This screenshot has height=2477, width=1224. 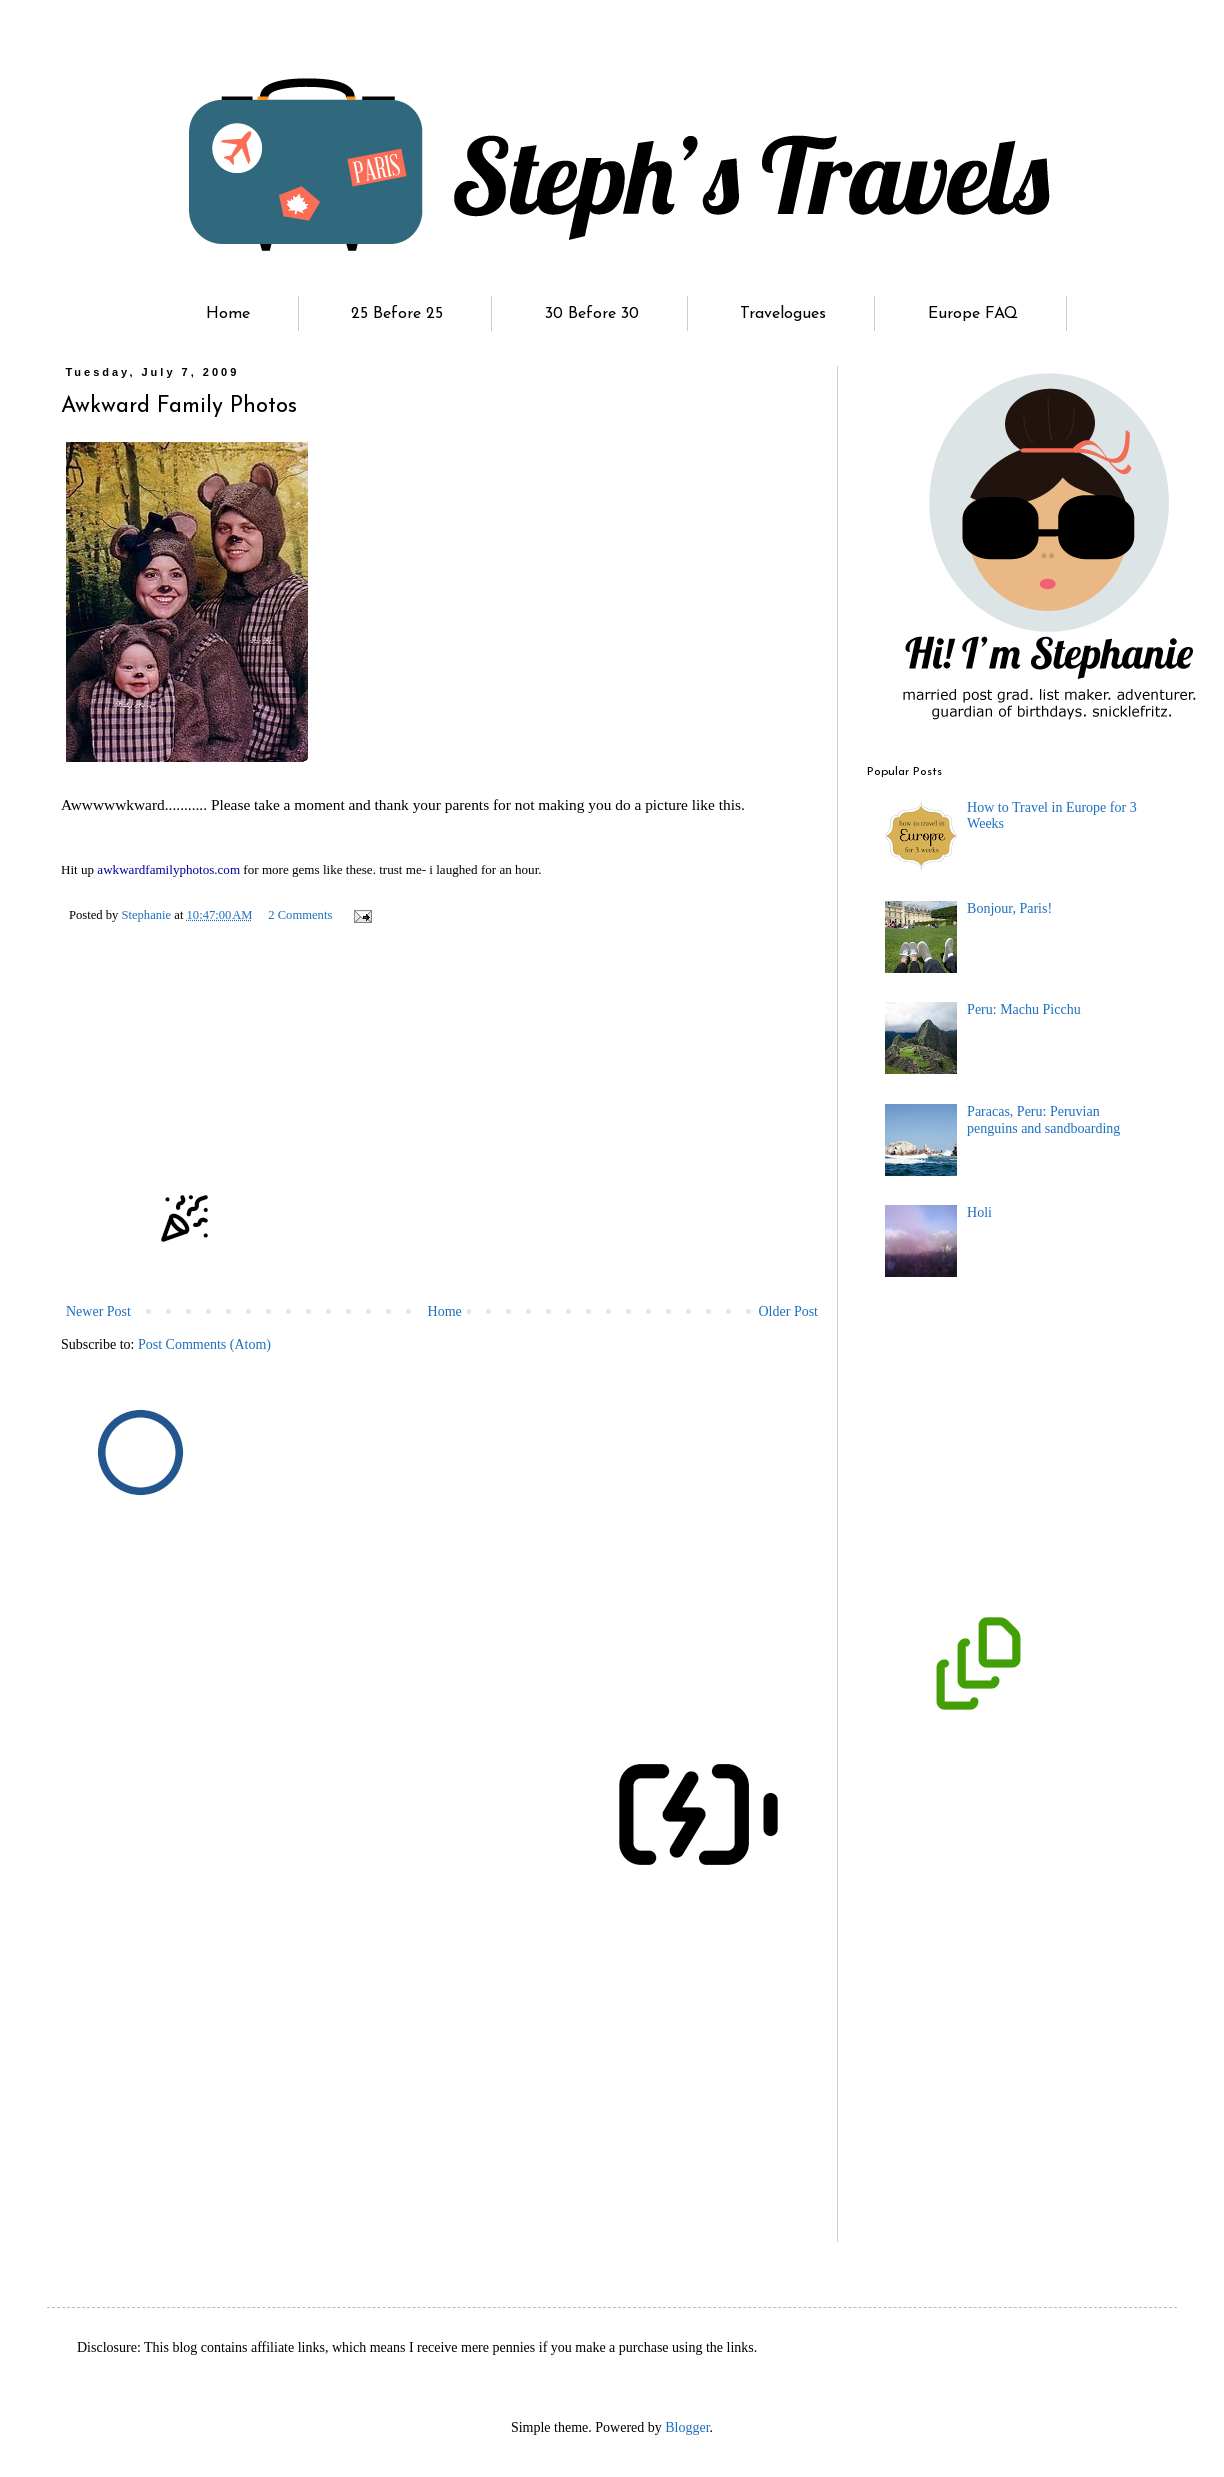 I want to click on celebrate a completed milestone or achievement, so click(x=184, y=1218).